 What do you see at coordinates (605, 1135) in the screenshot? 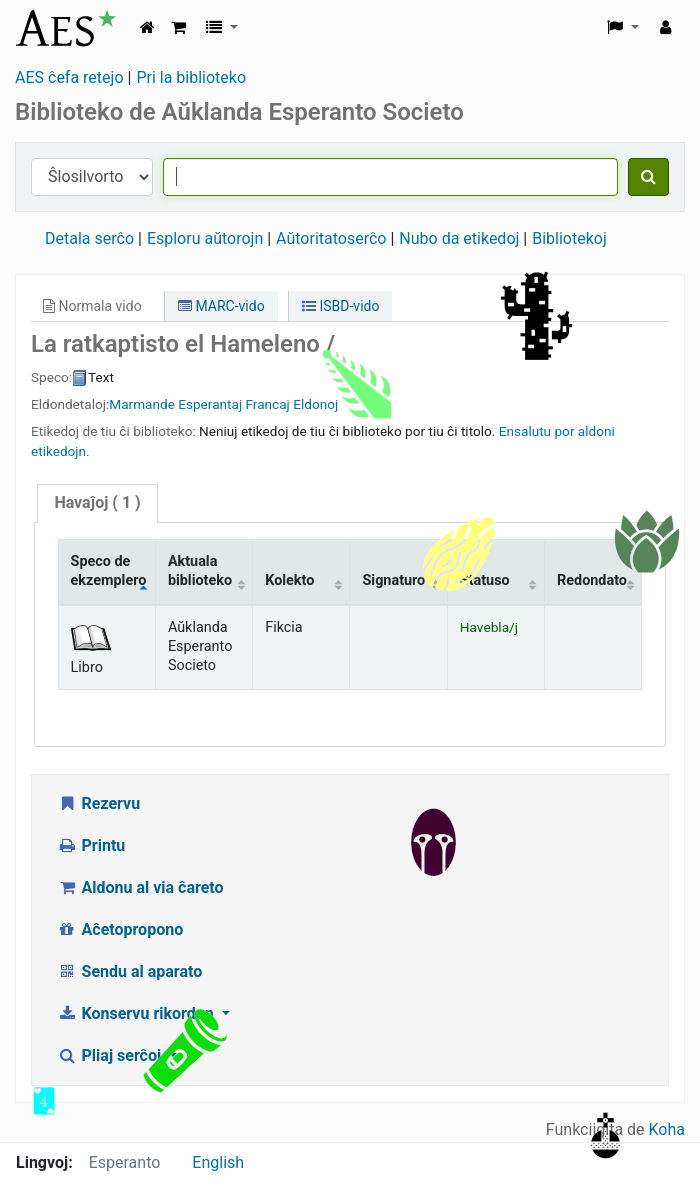
I see `holy hand grenade item or power-up in a game` at bounding box center [605, 1135].